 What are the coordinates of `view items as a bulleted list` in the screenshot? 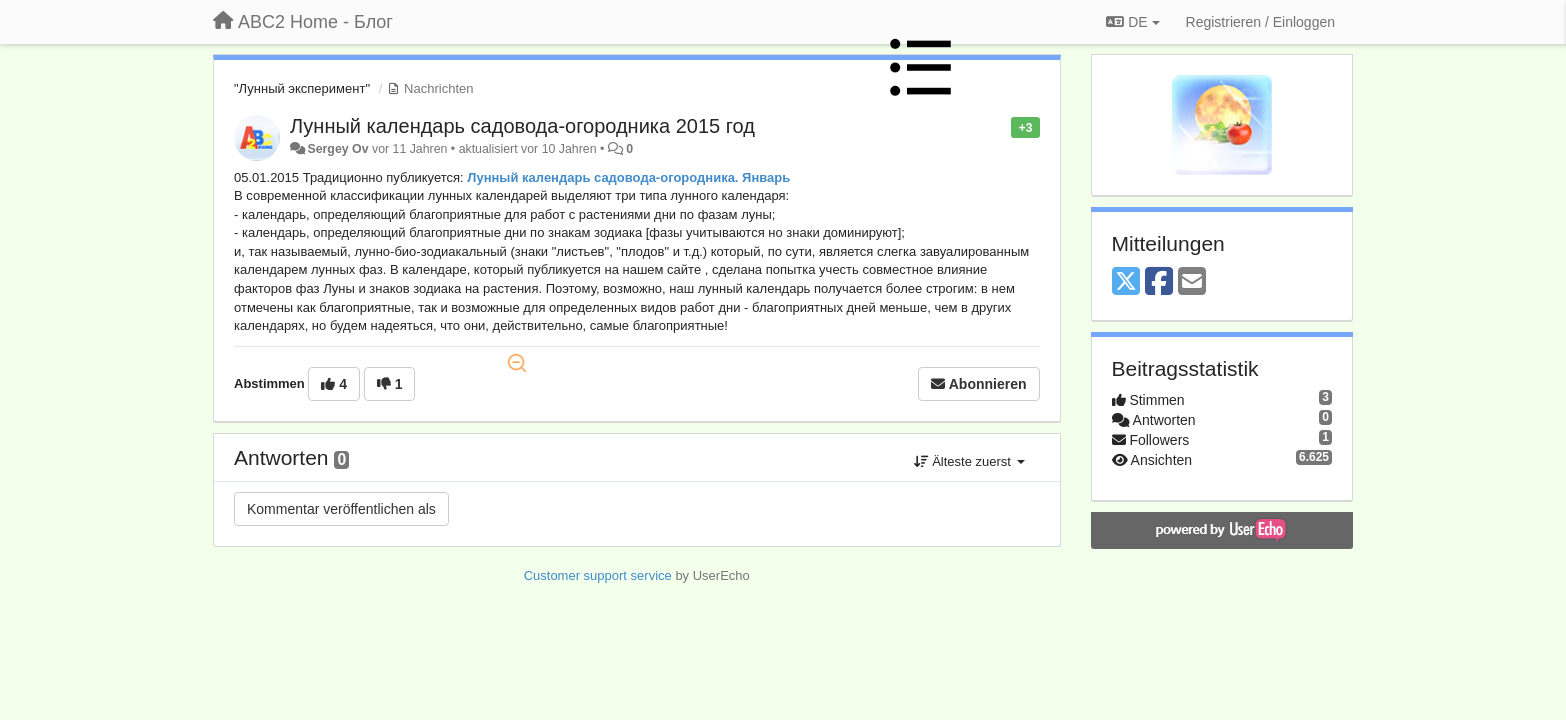 It's located at (920, 67).